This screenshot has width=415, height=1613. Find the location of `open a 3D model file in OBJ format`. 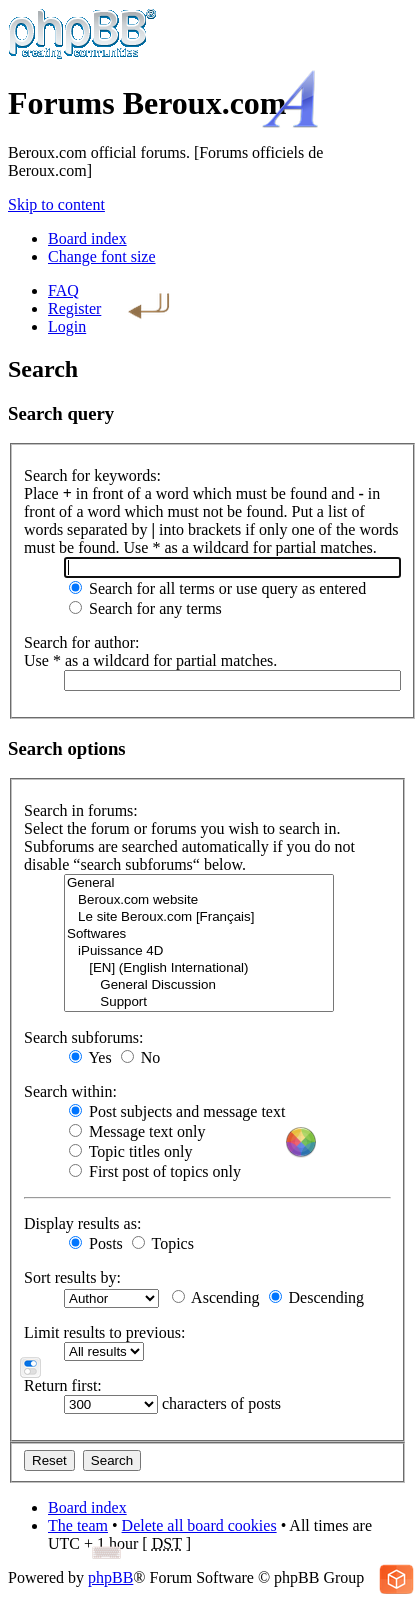

open a 3D model file in OBJ format is located at coordinates (396, 1578).